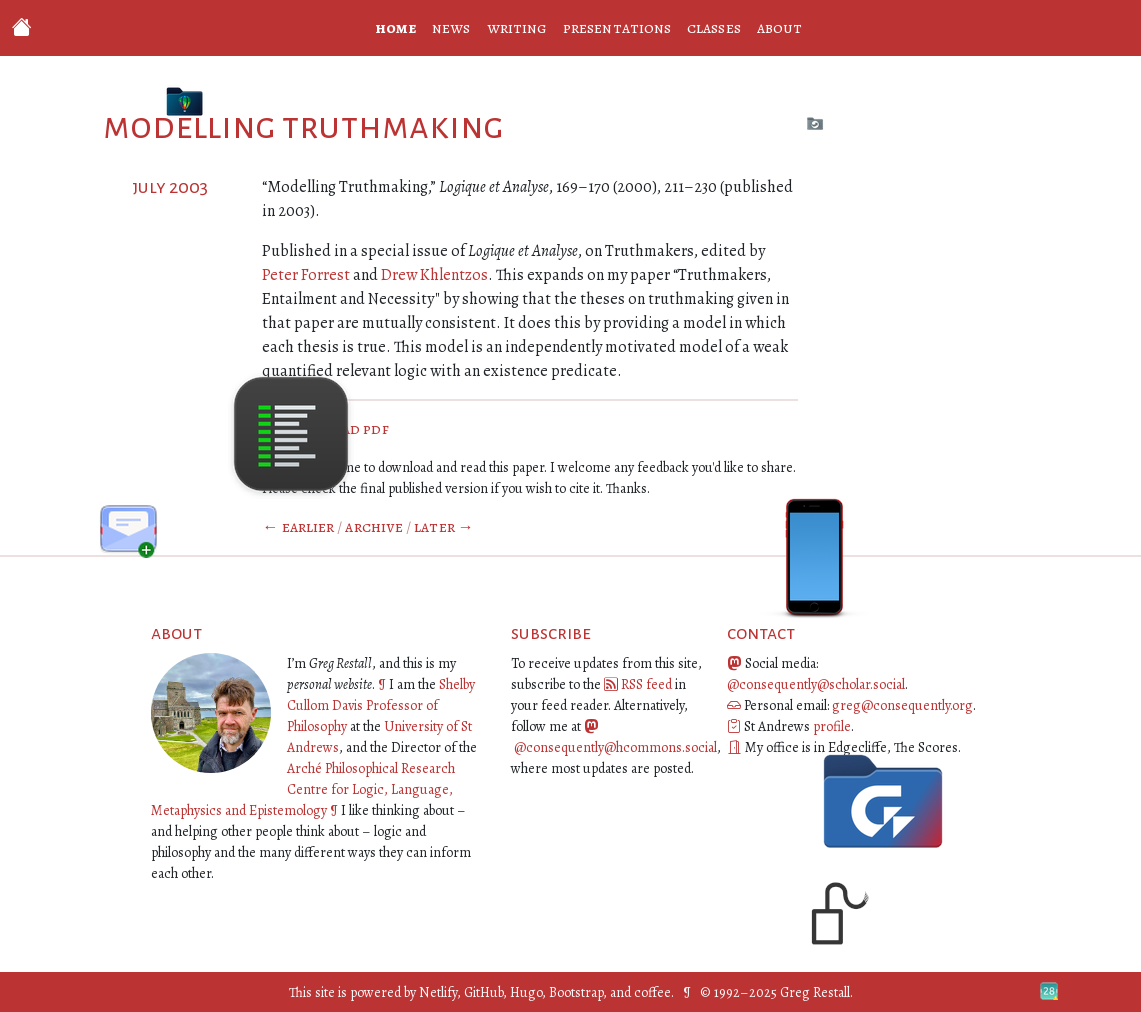 The width and height of the screenshot is (1141, 1012). I want to click on iPhone 8 device connected to your Mac, so click(814, 558).